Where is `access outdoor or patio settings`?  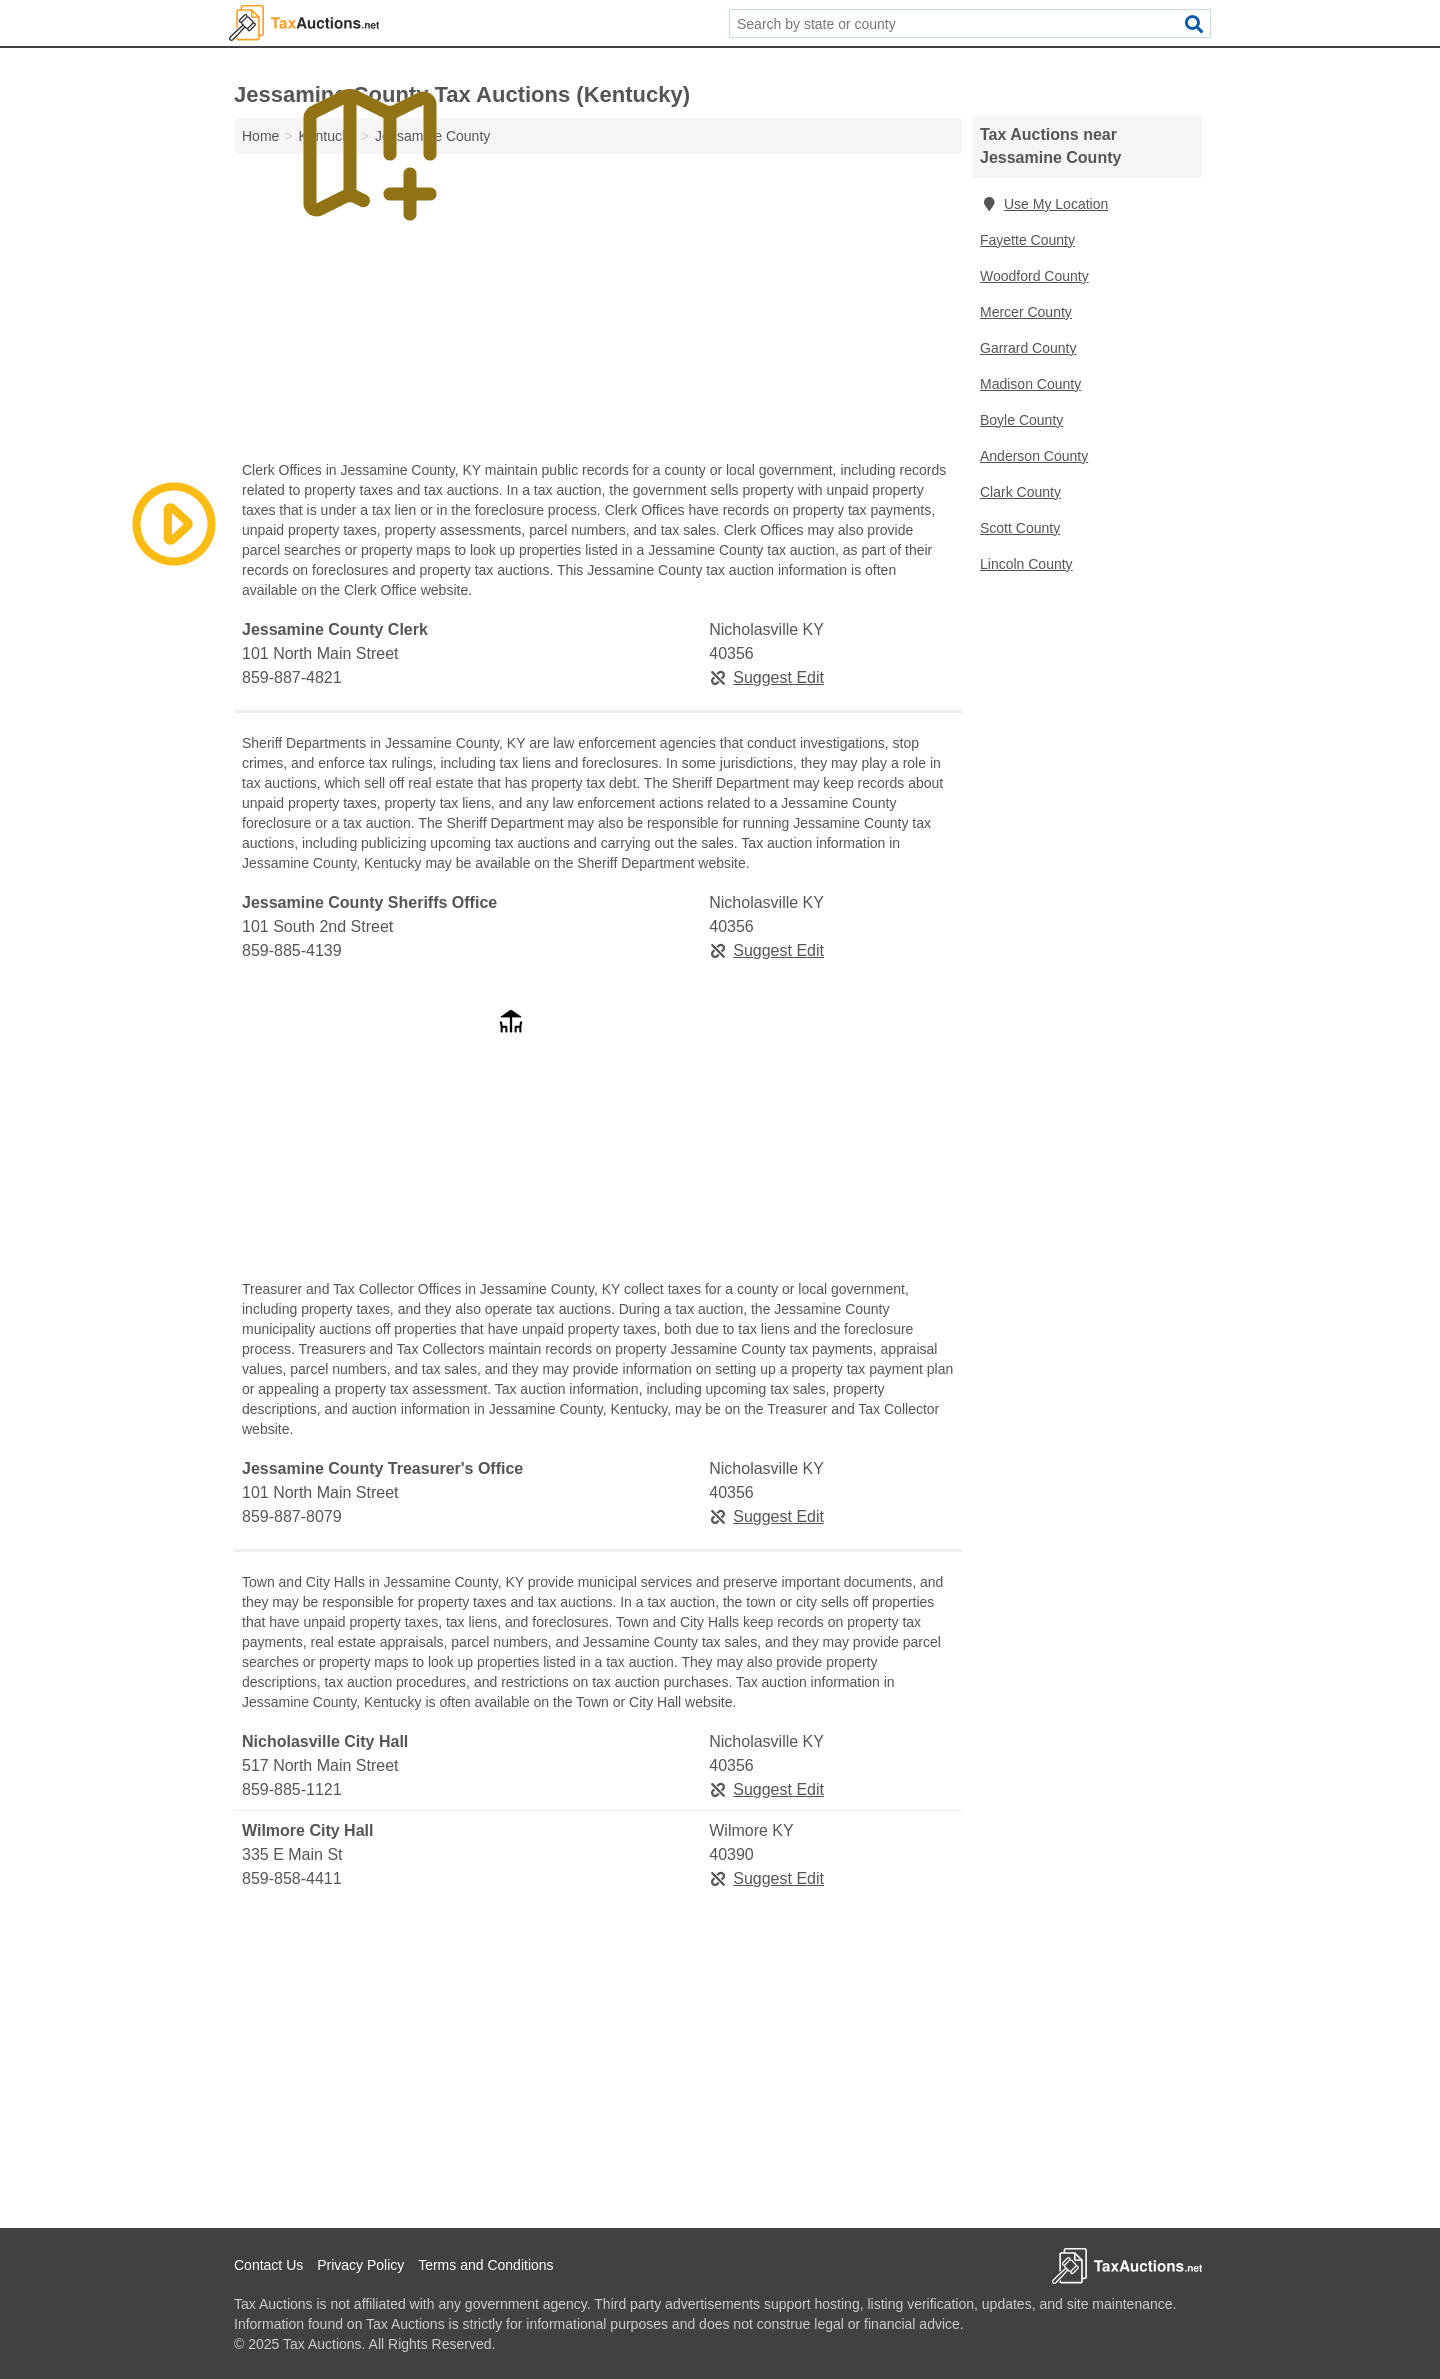 access outdoor or patio settings is located at coordinates (511, 1021).